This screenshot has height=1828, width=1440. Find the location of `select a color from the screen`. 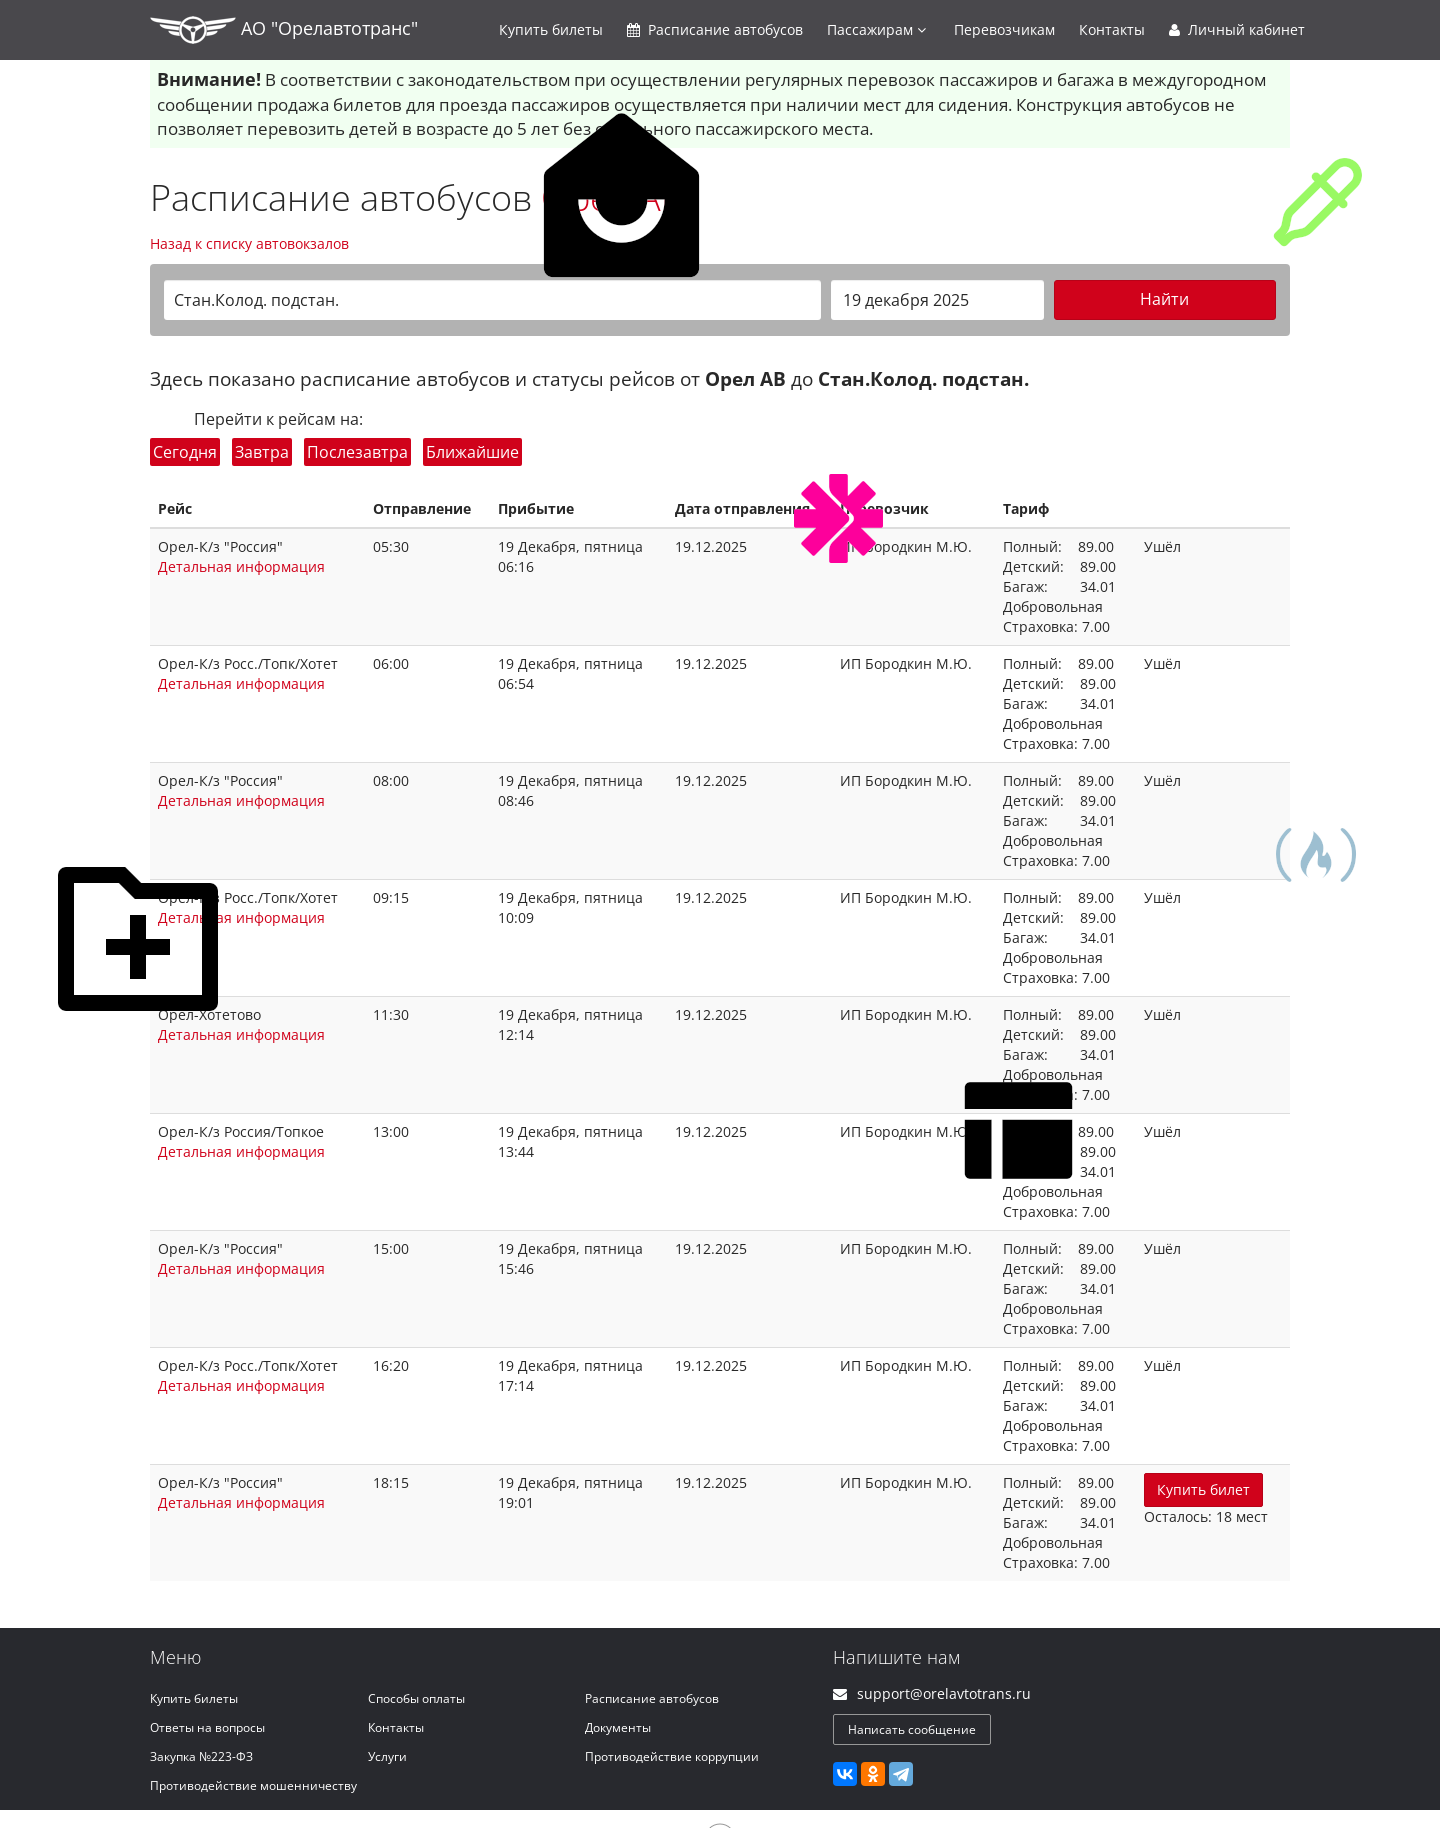

select a color from the screen is located at coordinates (1317, 202).